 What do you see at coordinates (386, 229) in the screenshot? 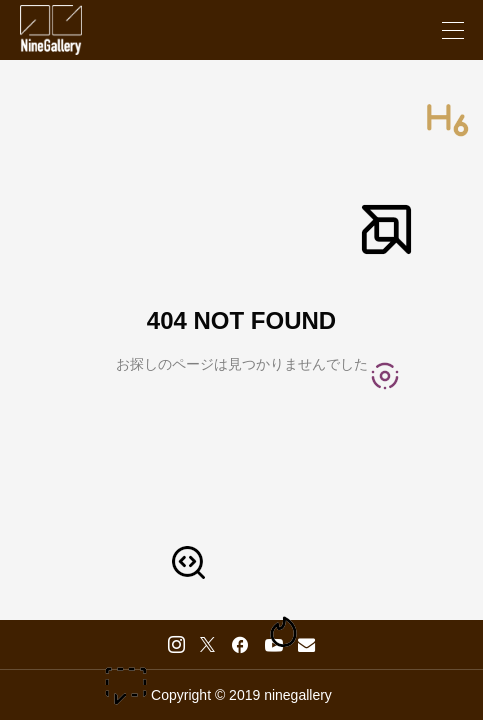
I see `AMD brand logo` at bounding box center [386, 229].